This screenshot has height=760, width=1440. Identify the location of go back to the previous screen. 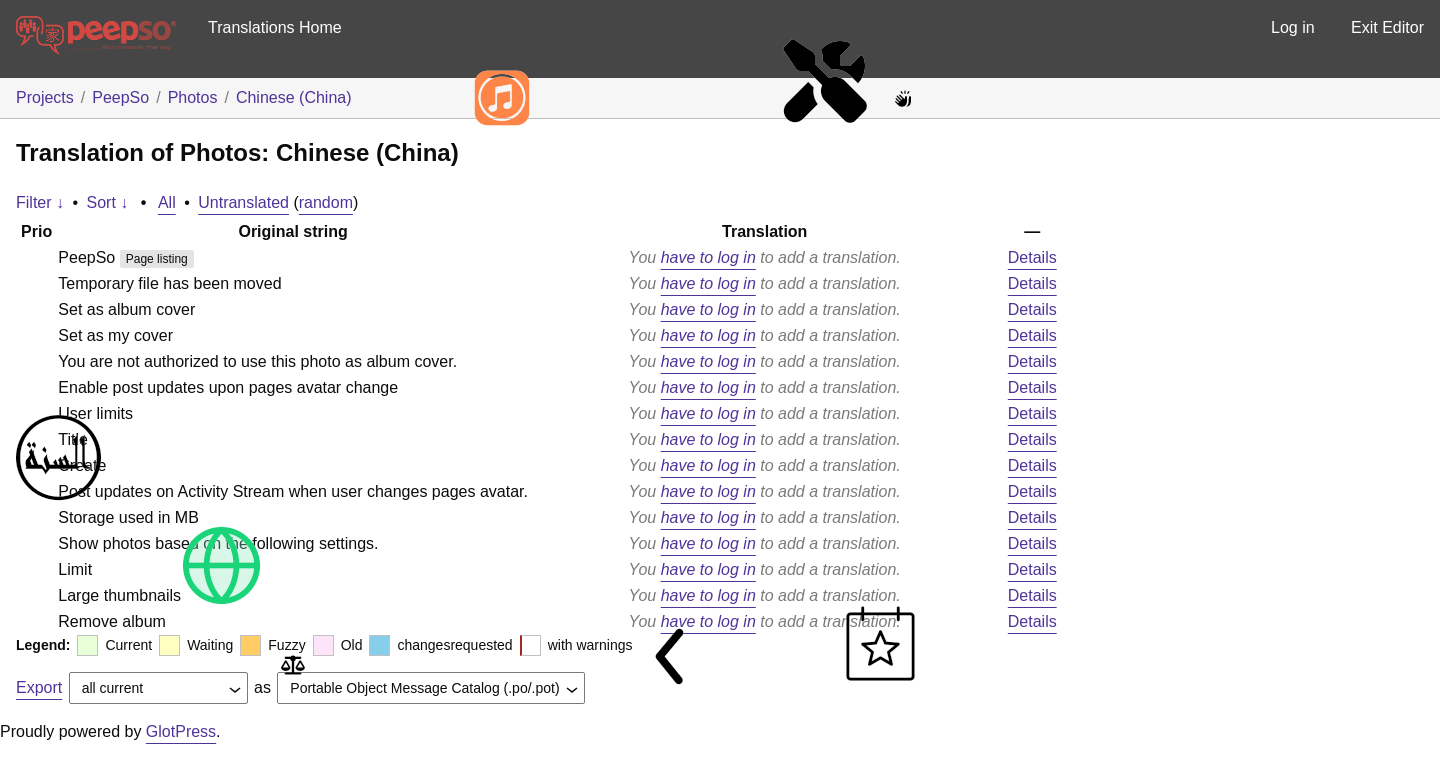
(671, 656).